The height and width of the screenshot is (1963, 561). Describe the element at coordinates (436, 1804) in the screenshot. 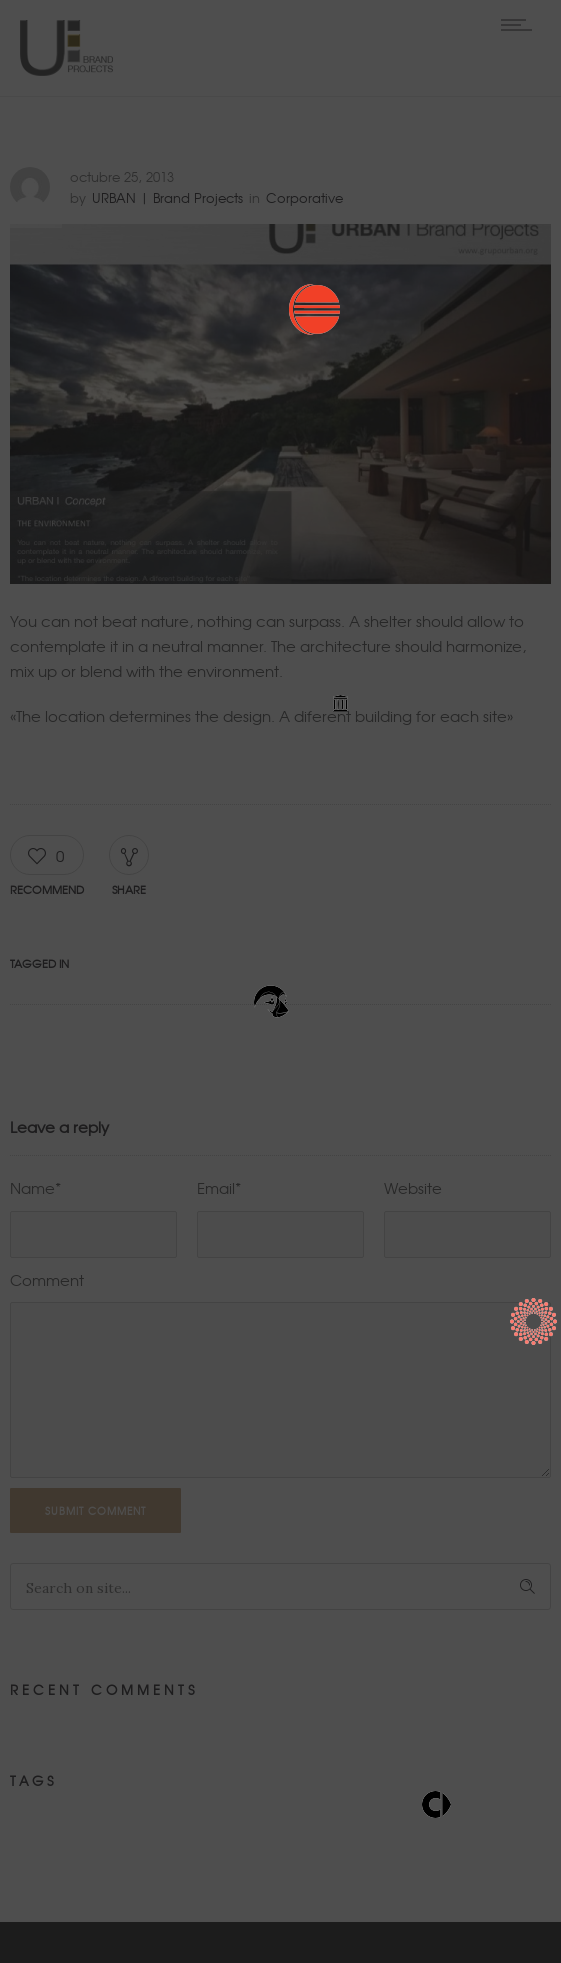

I see `smart brand logo` at that location.